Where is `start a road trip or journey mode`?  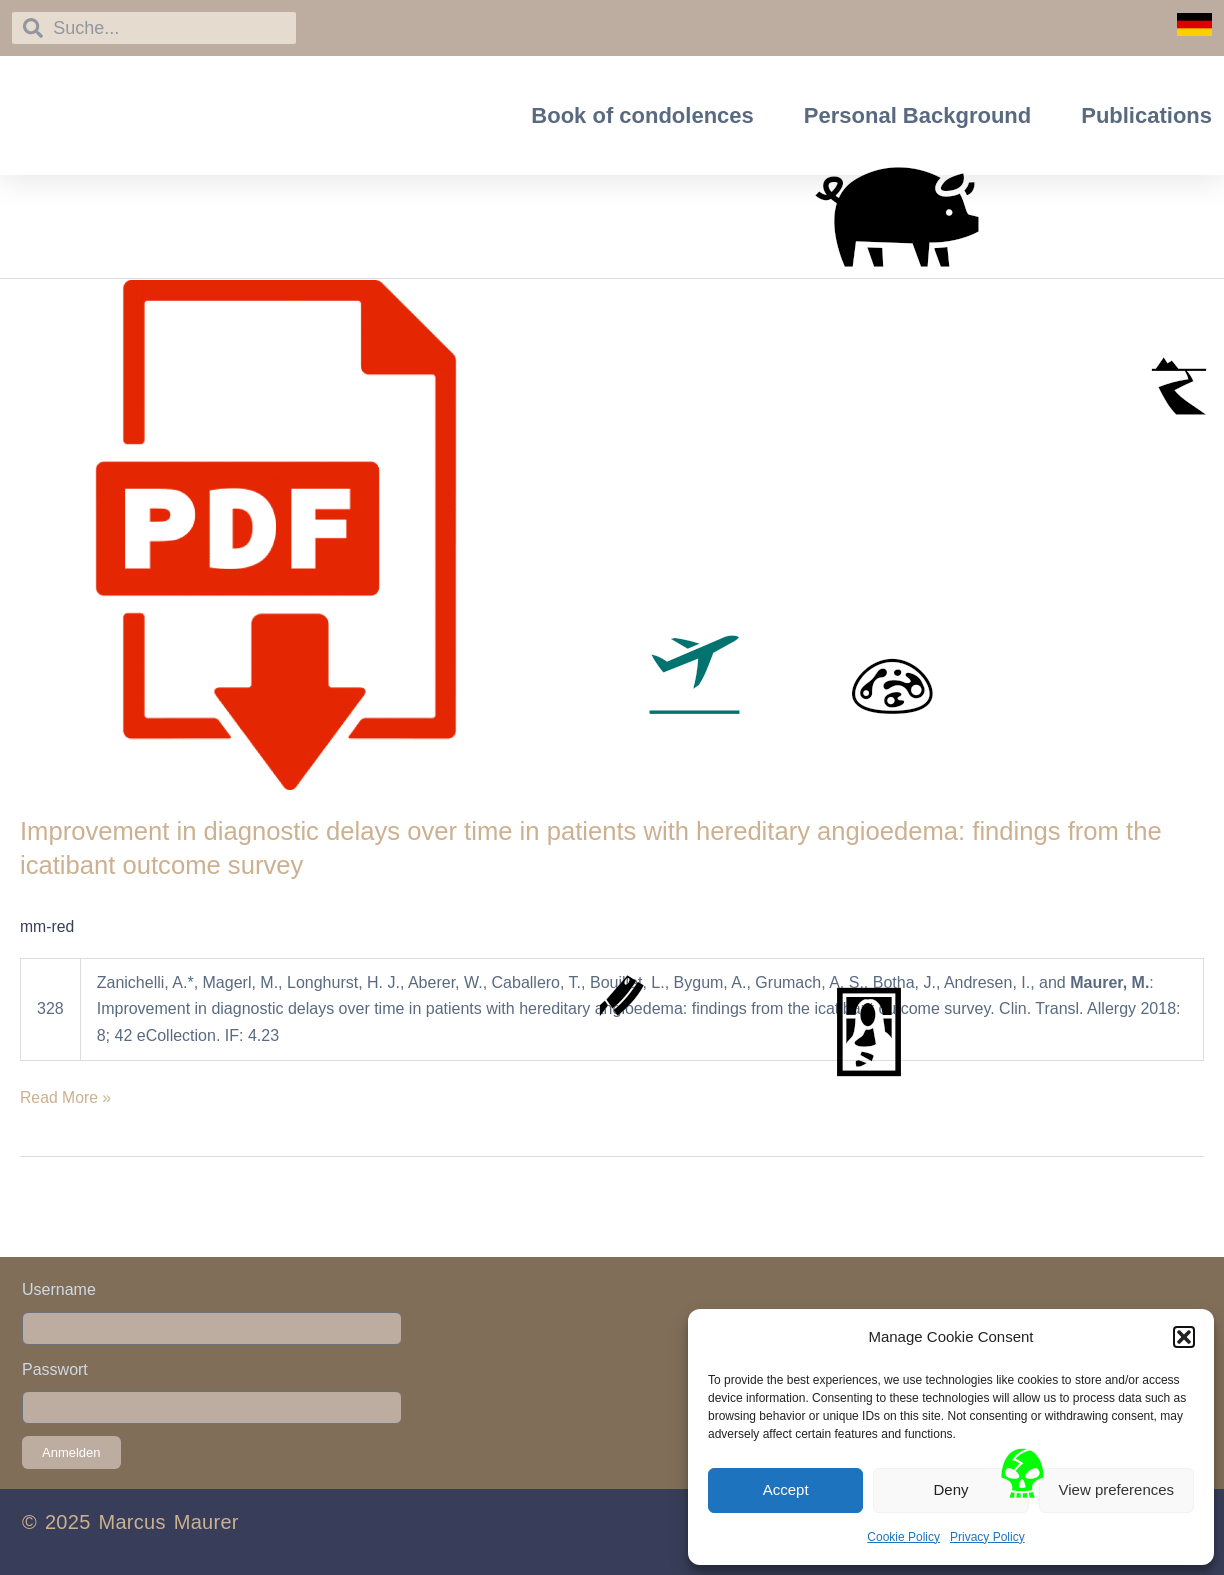
start a road trip or journey mode is located at coordinates (1179, 386).